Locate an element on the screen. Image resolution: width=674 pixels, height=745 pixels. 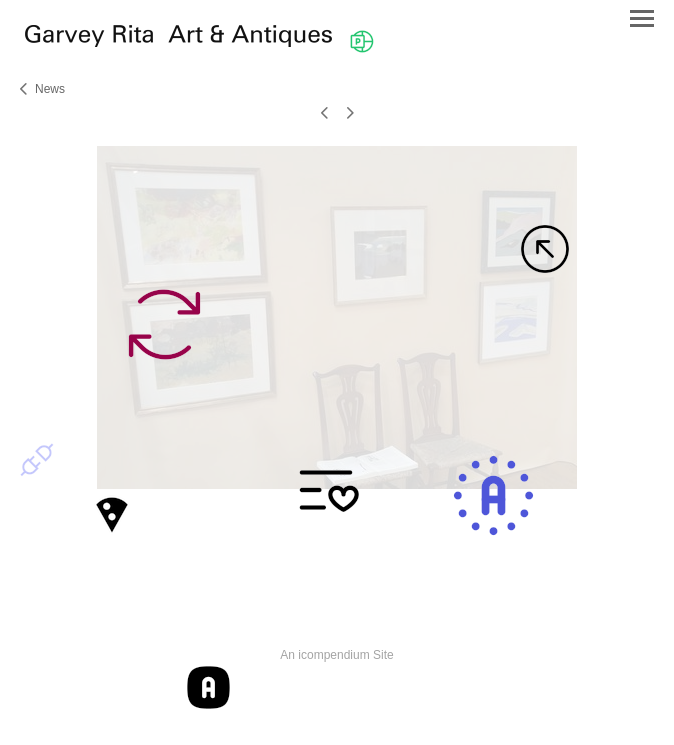
find nearby pizza restaurants is located at coordinates (112, 515).